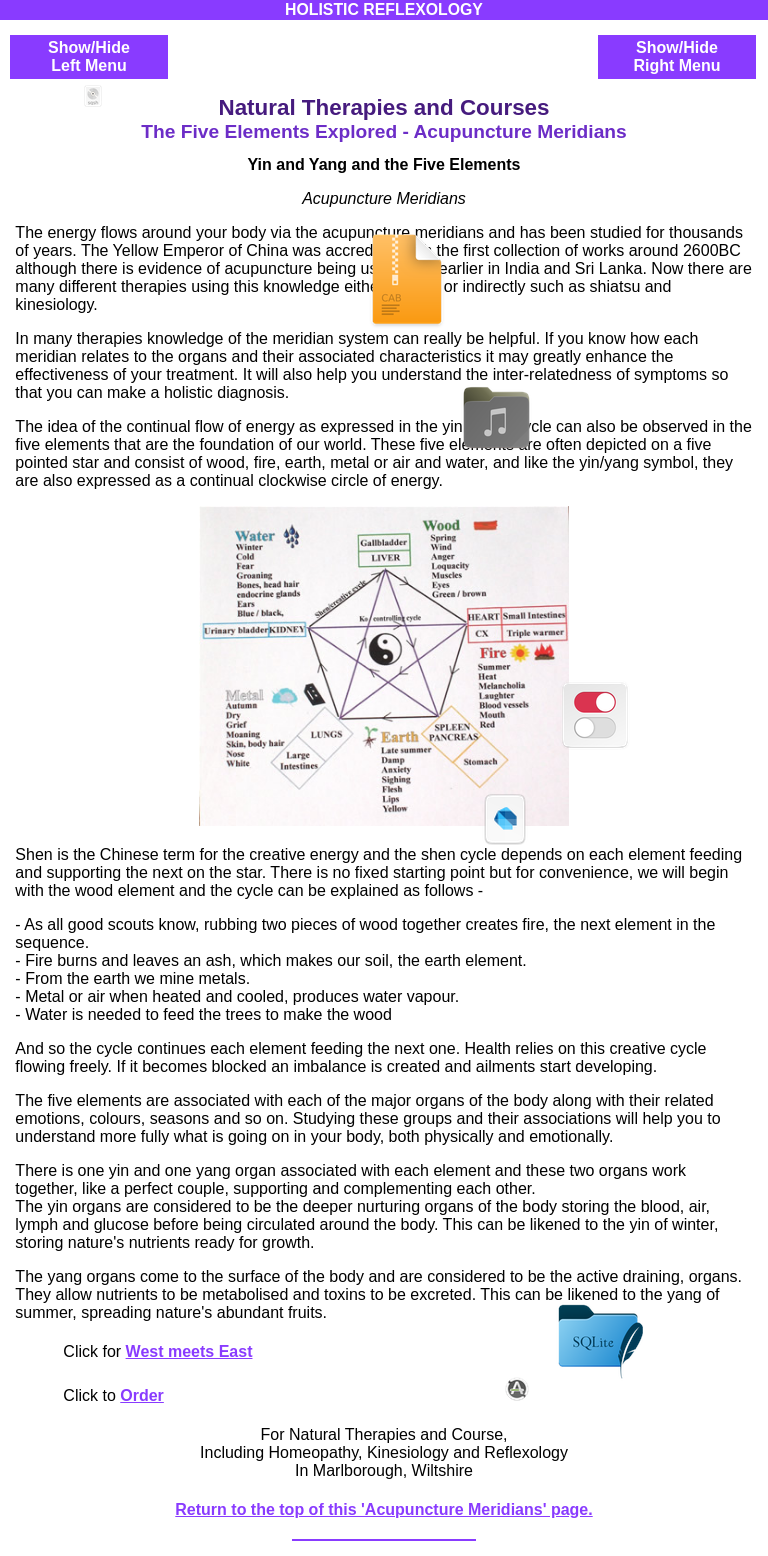  What do you see at coordinates (93, 96) in the screenshot?
I see `a squashfs compressed filesystem archive file` at bounding box center [93, 96].